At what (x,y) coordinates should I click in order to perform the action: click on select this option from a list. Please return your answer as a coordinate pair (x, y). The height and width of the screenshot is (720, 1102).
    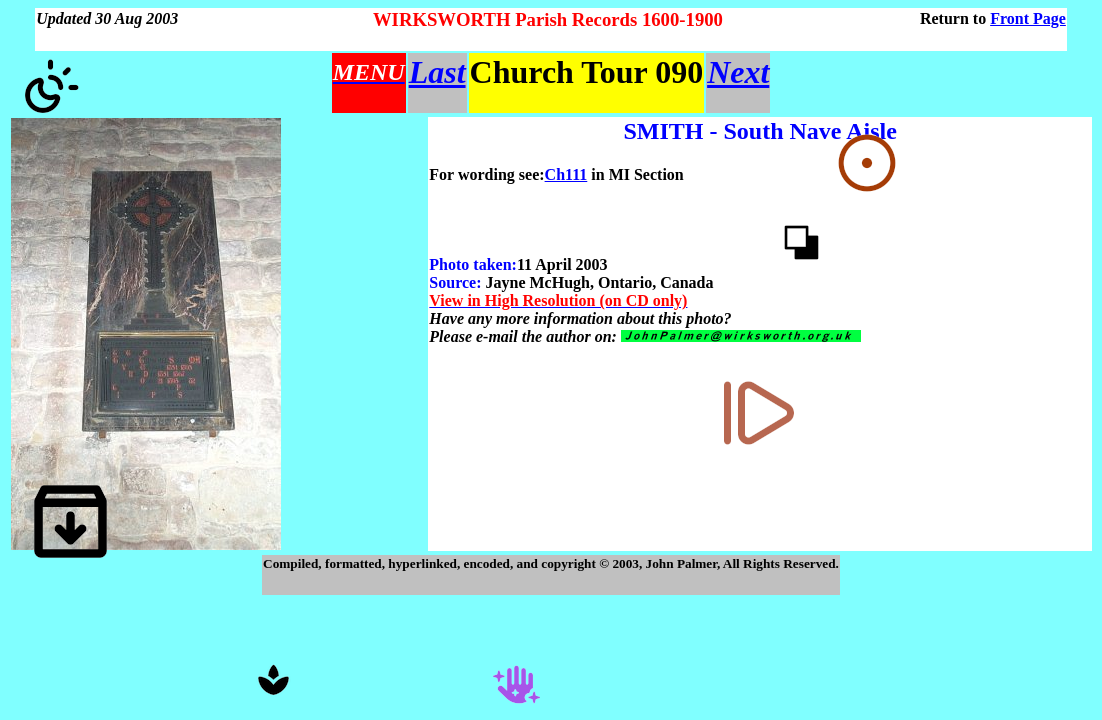
    Looking at the image, I should click on (867, 163).